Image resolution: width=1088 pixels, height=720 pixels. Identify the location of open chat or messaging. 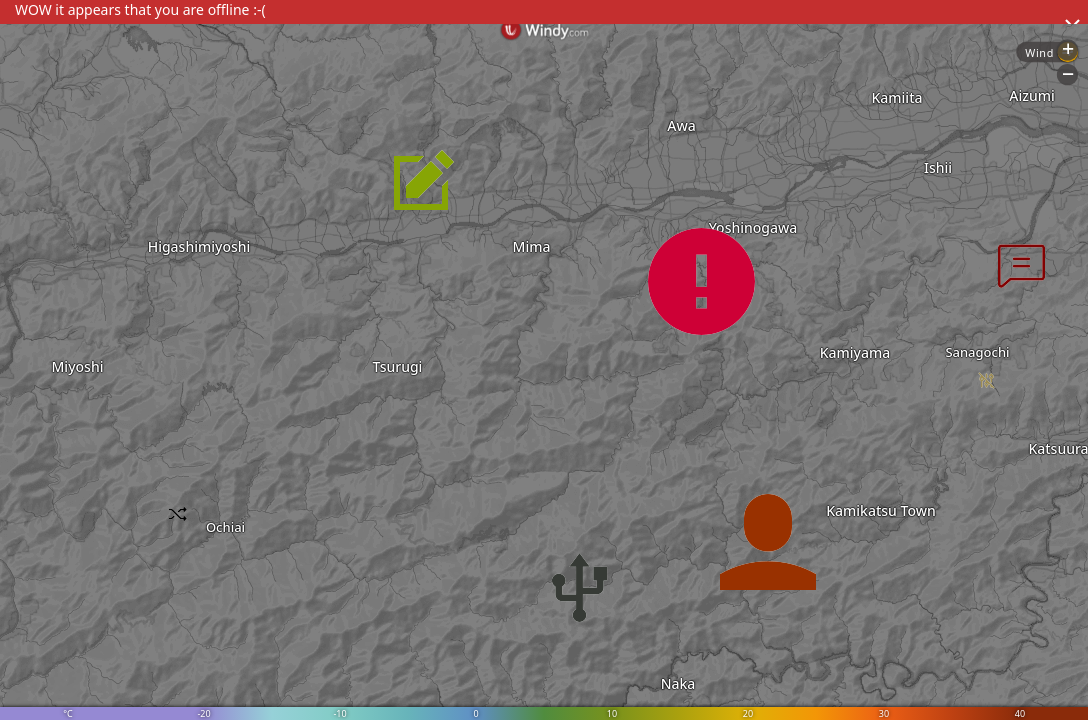
(1021, 262).